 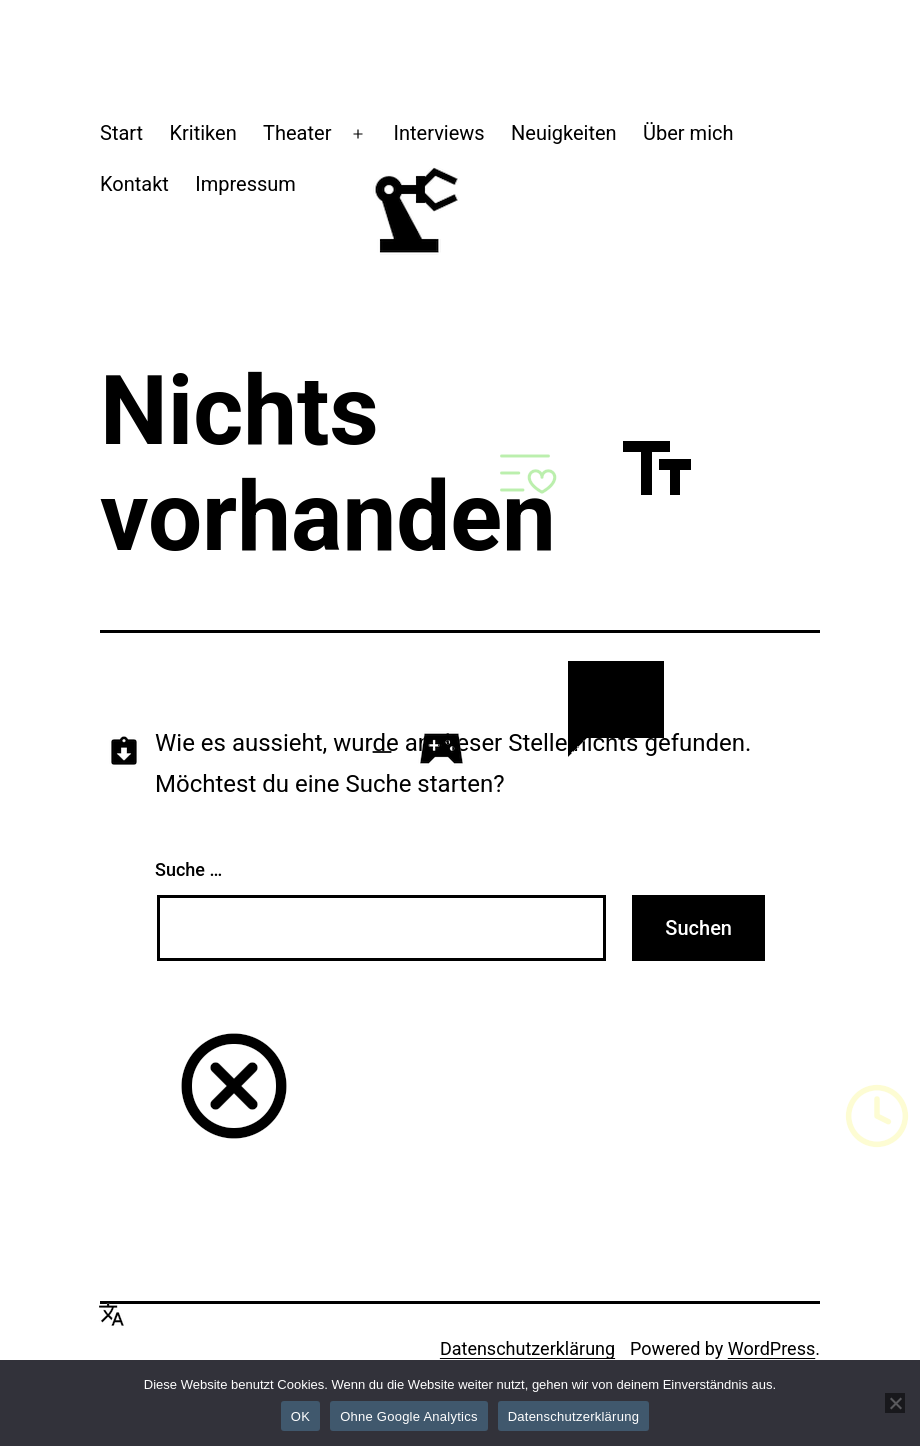 I want to click on access gaming or esports features, so click(x=441, y=748).